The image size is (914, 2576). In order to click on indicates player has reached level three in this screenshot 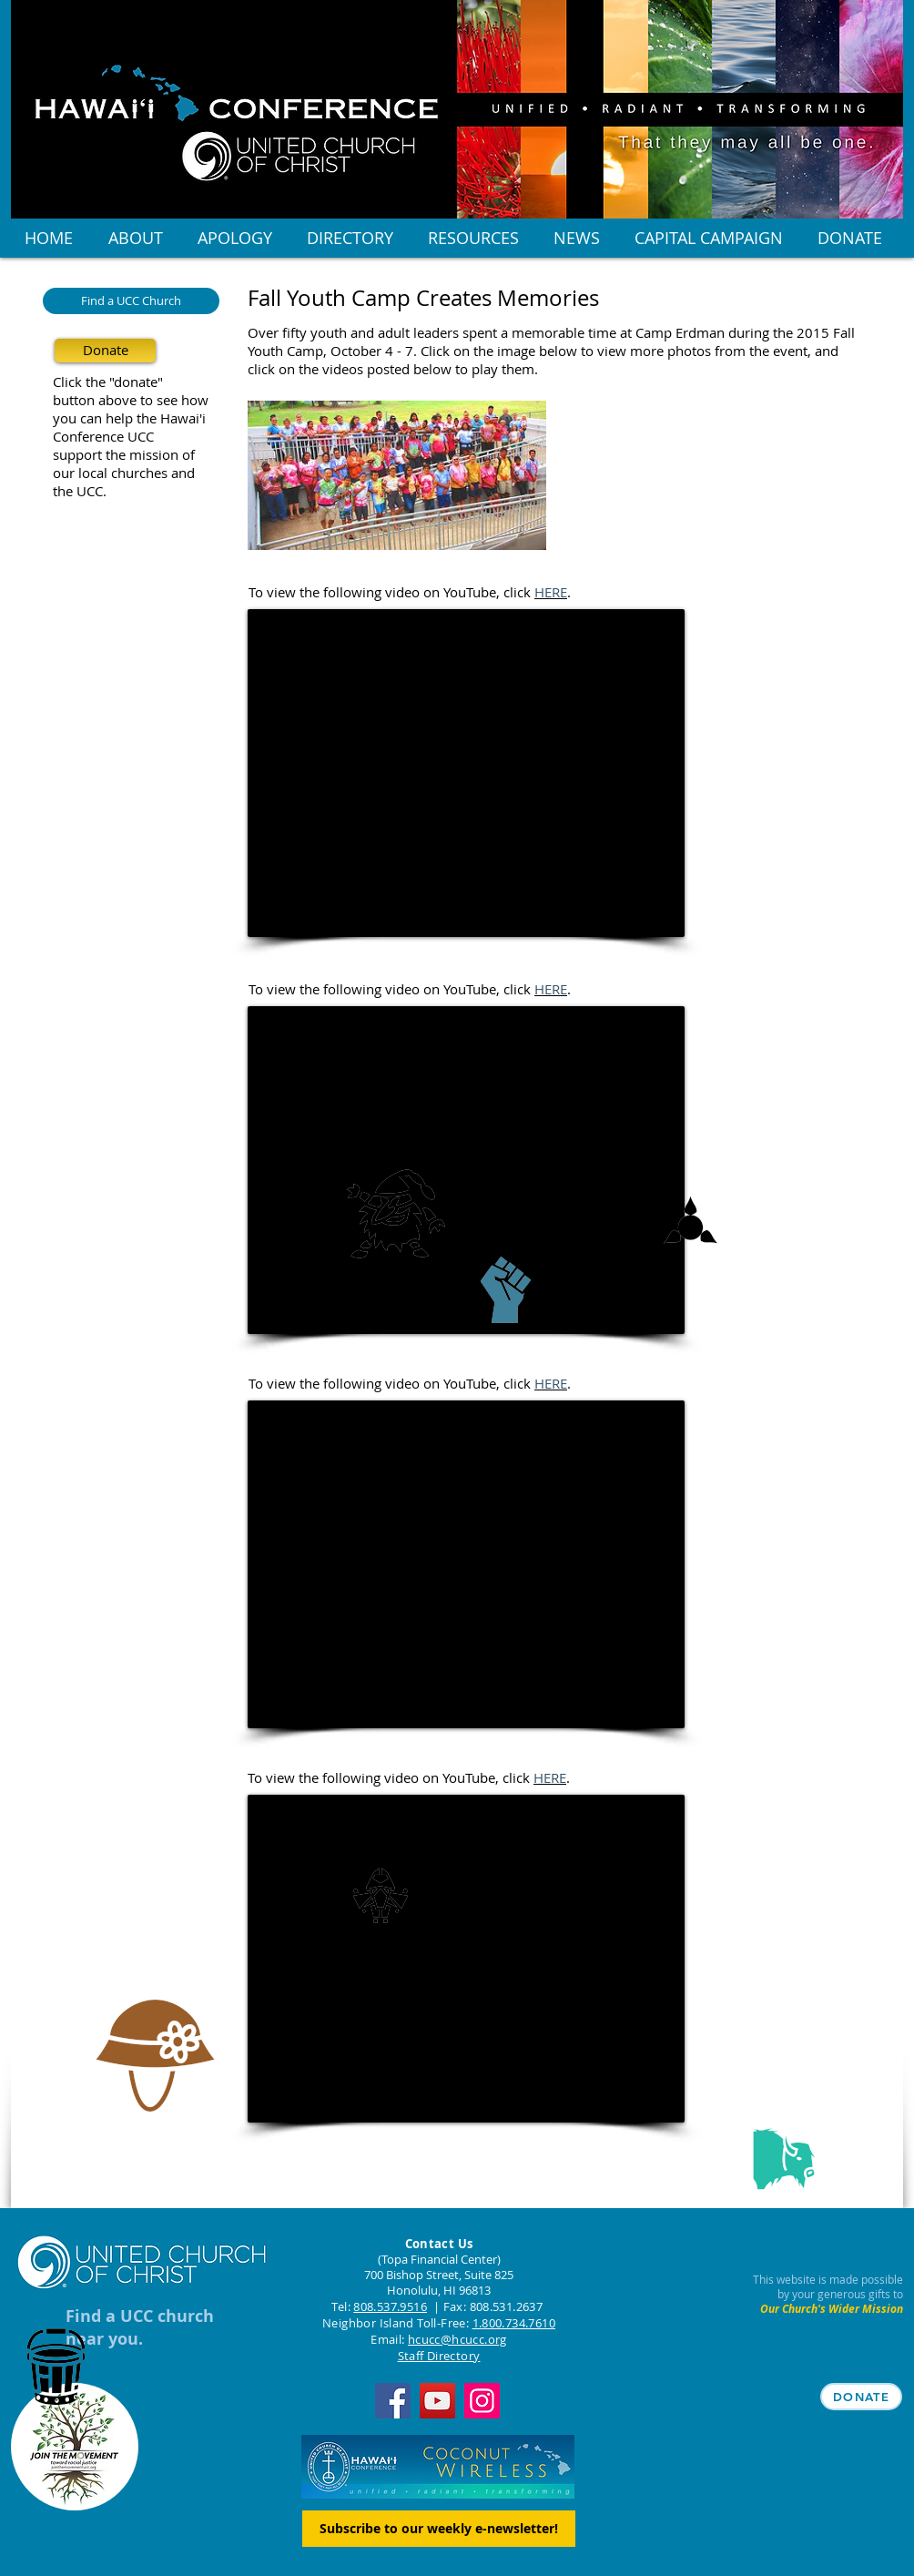, I will do `click(690, 1219)`.